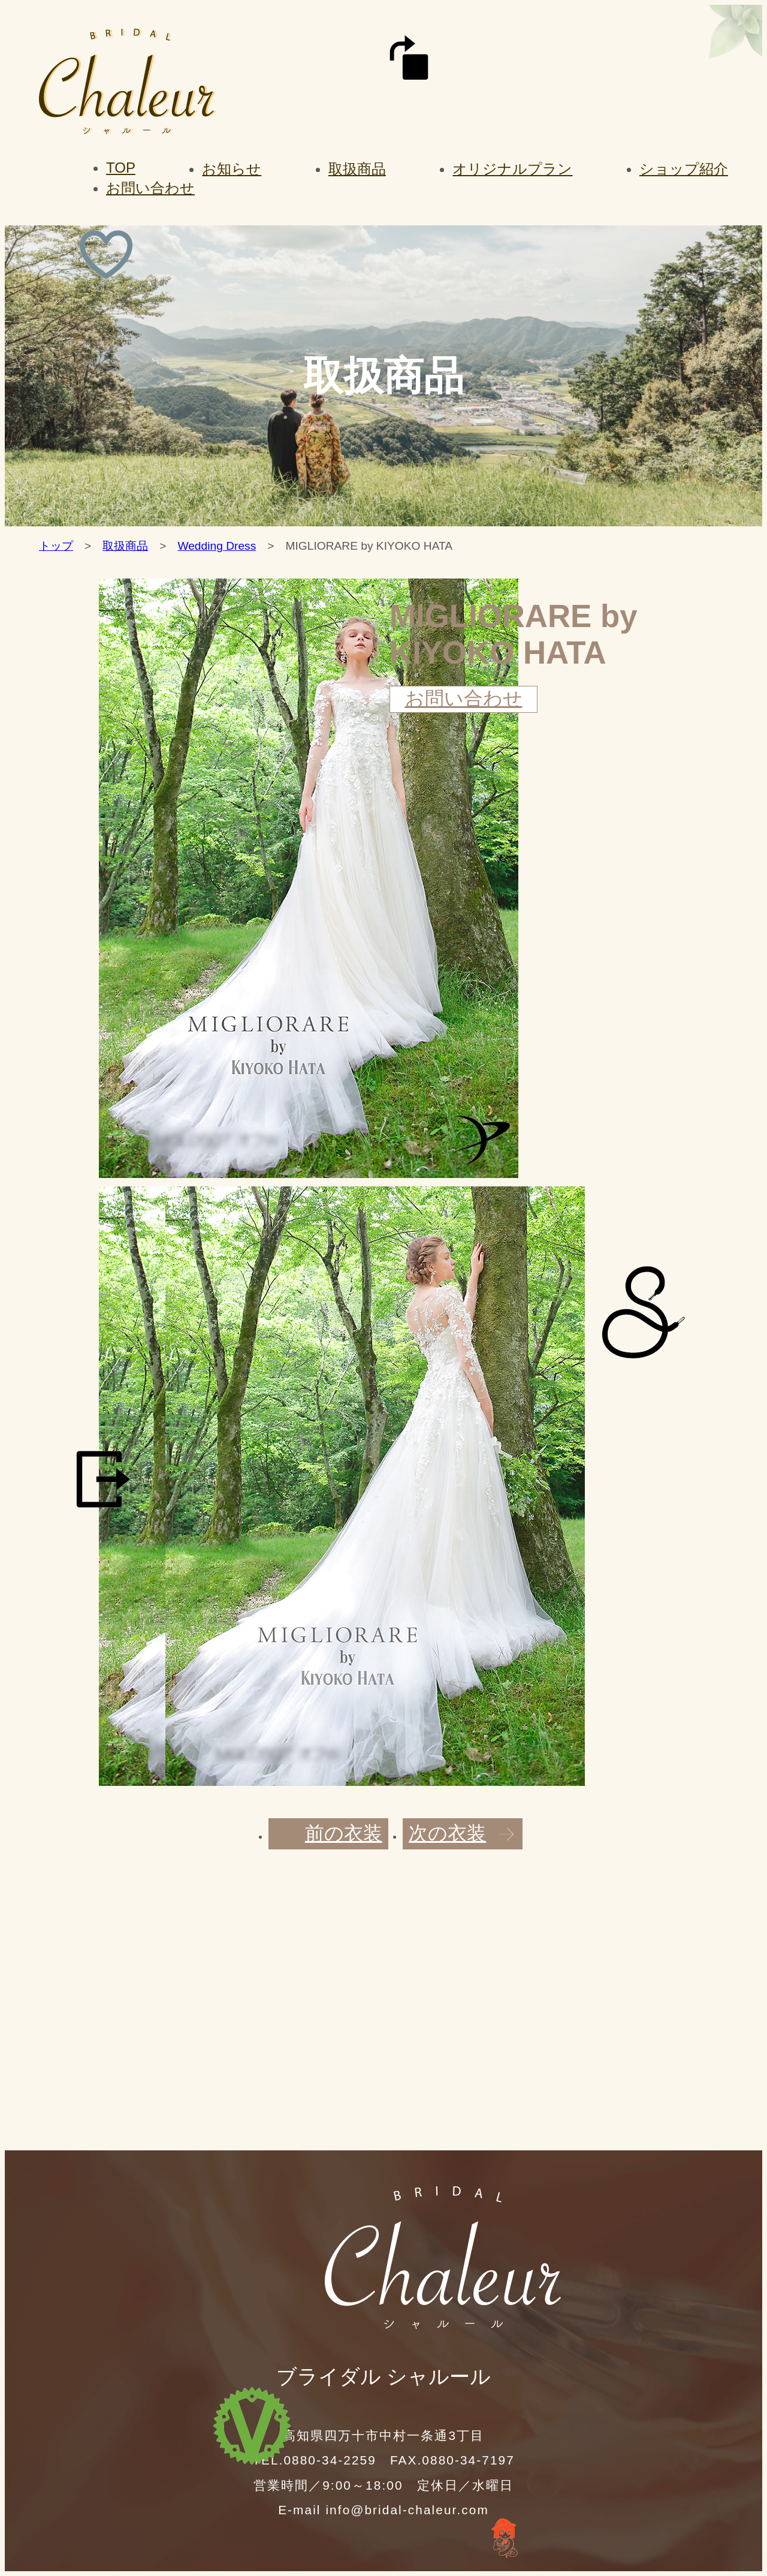 Image resolution: width=767 pixels, height=2576 pixels. What do you see at coordinates (252, 2426) in the screenshot?
I see `open vaultwarden password manager` at bounding box center [252, 2426].